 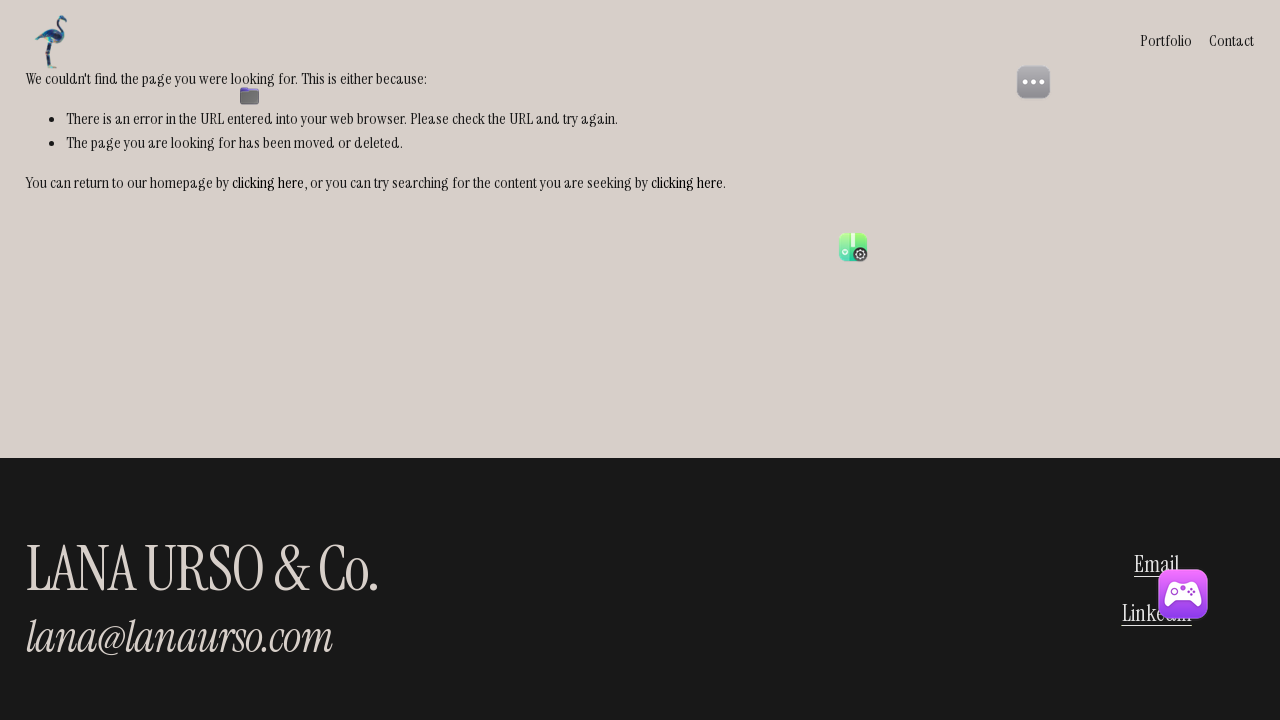 I want to click on open YaST AutoYaST system configuration tool, so click(x=853, y=247).